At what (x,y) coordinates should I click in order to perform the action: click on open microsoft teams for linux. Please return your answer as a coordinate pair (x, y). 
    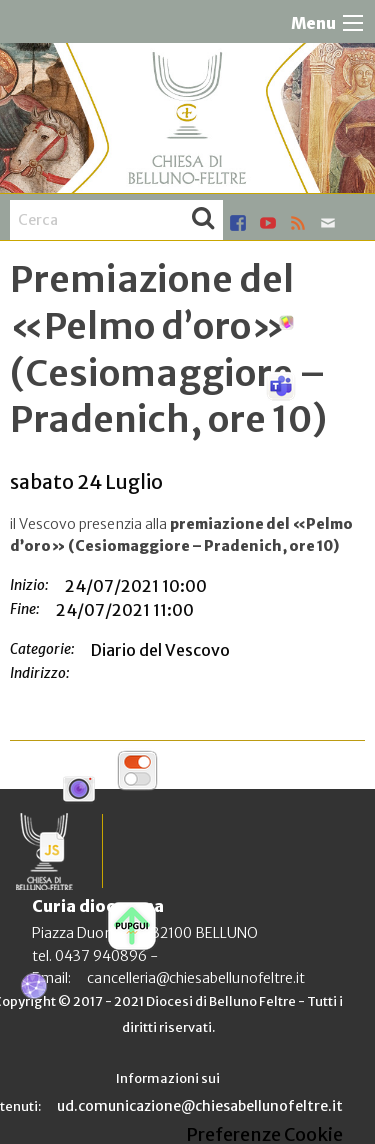
    Looking at the image, I should click on (281, 386).